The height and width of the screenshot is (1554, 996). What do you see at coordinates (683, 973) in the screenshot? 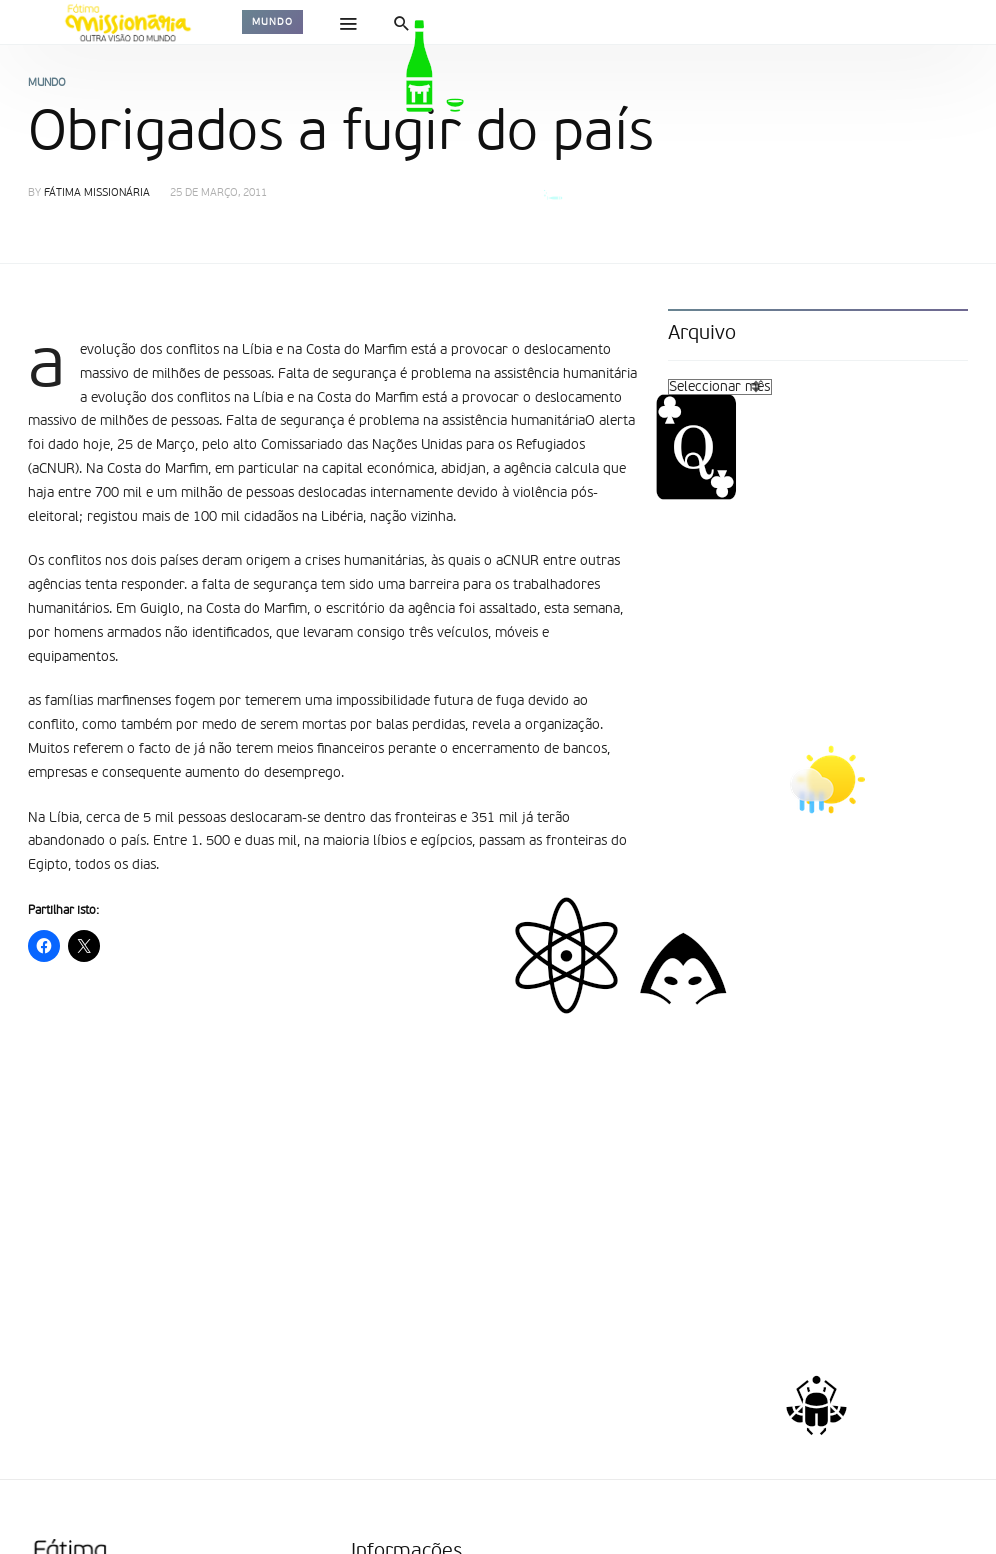
I see `select hooded character or rogue class` at bounding box center [683, 973].